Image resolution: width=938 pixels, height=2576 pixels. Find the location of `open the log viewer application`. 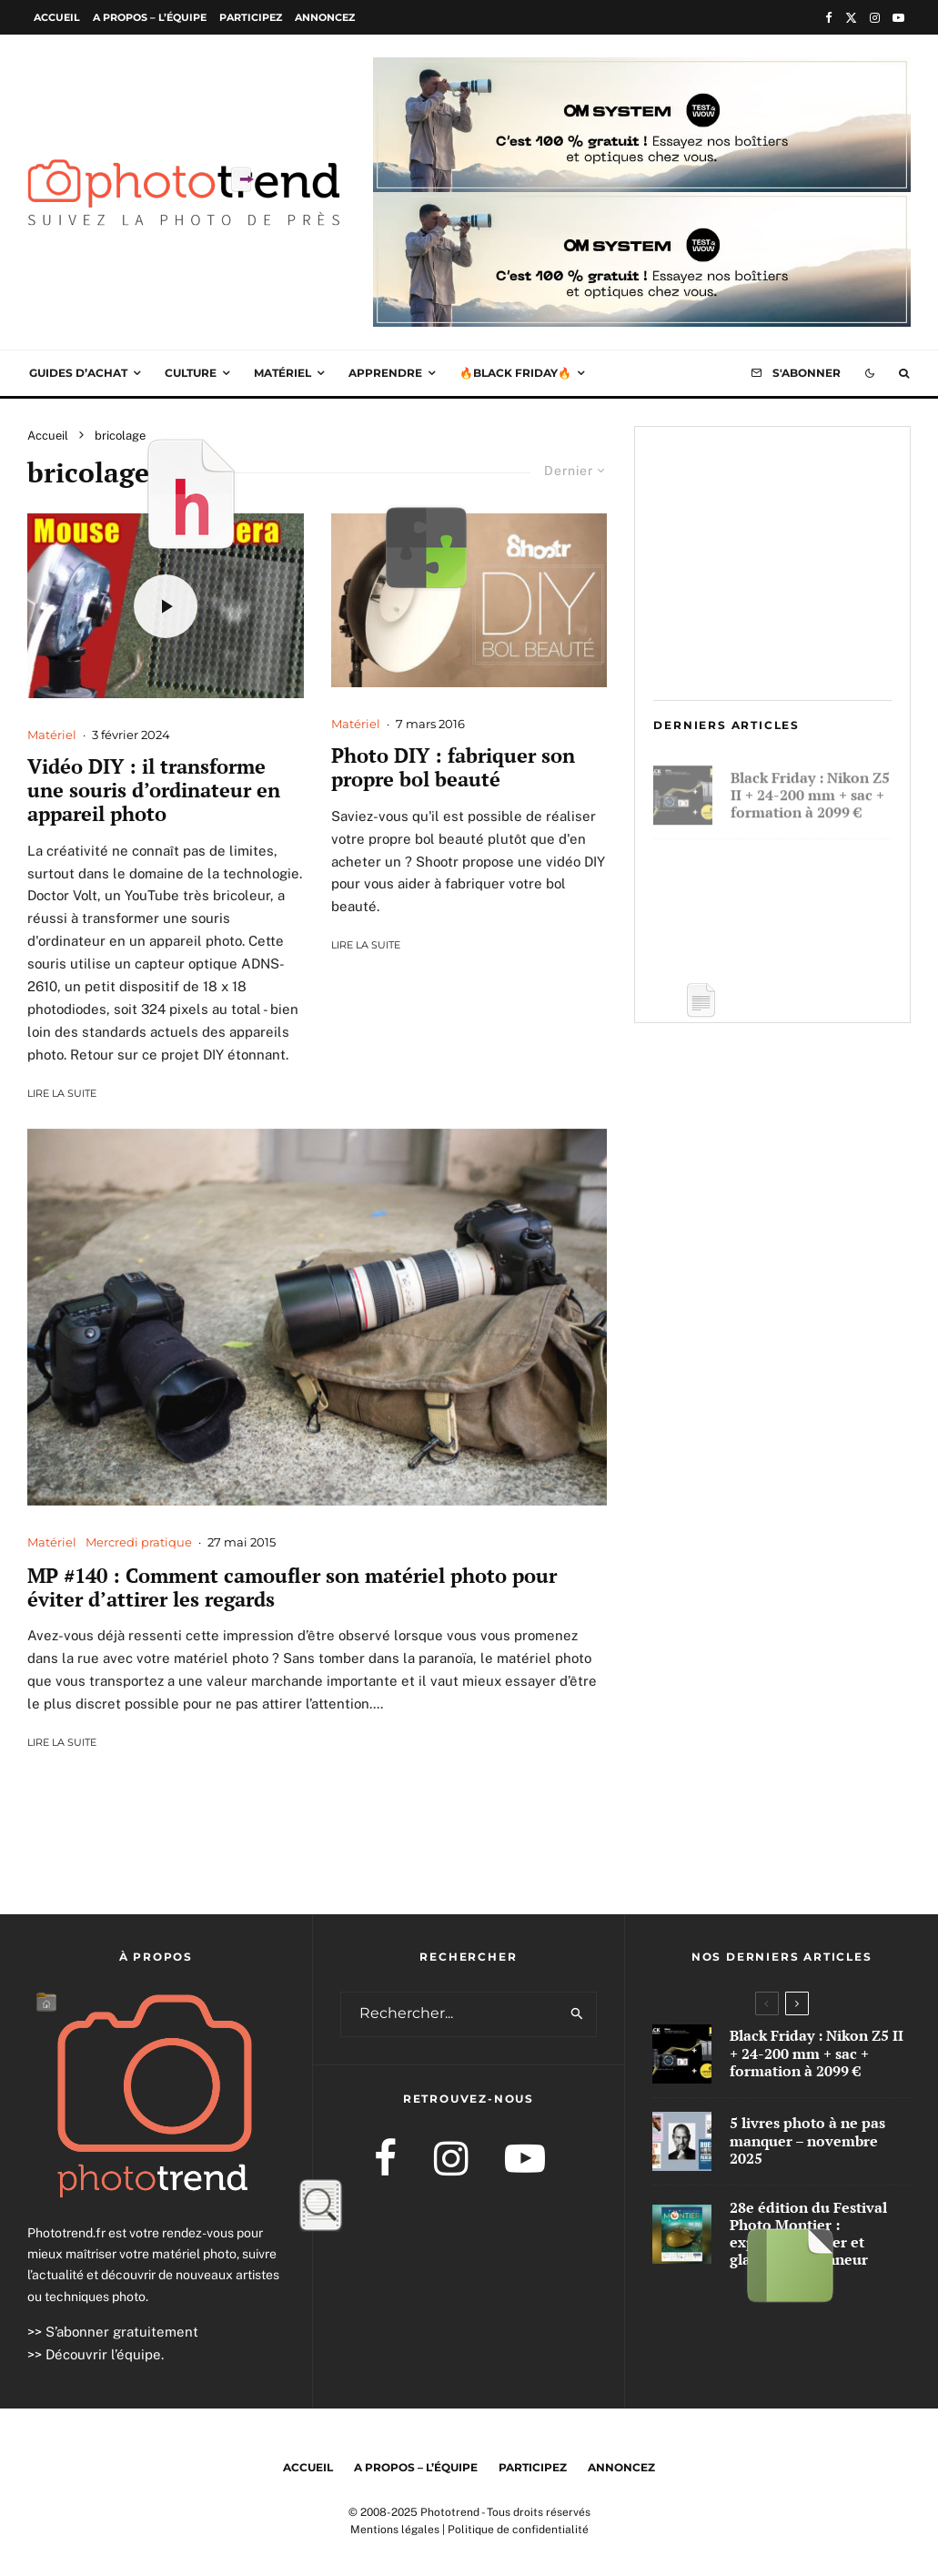

open the log viewer application is located at coordinates (320, 2205).